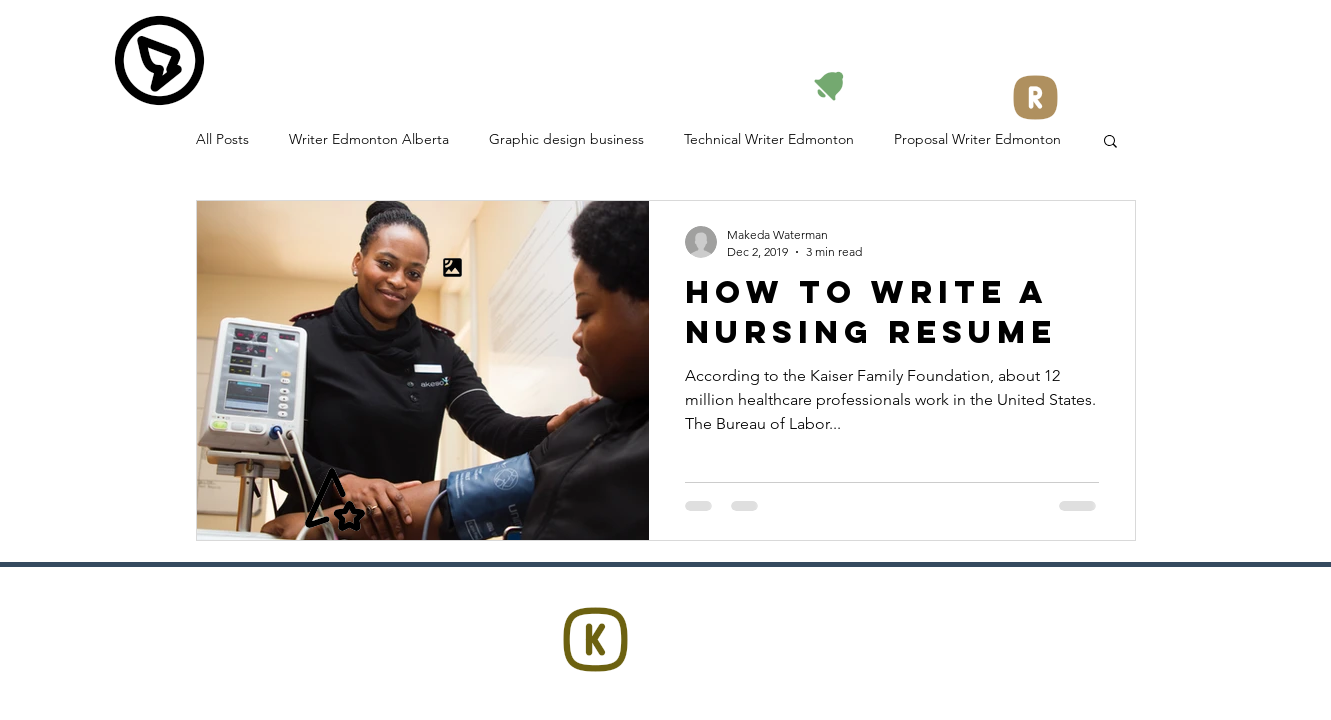  I want to click on mark current navigation as favorite, so click(332, 498).